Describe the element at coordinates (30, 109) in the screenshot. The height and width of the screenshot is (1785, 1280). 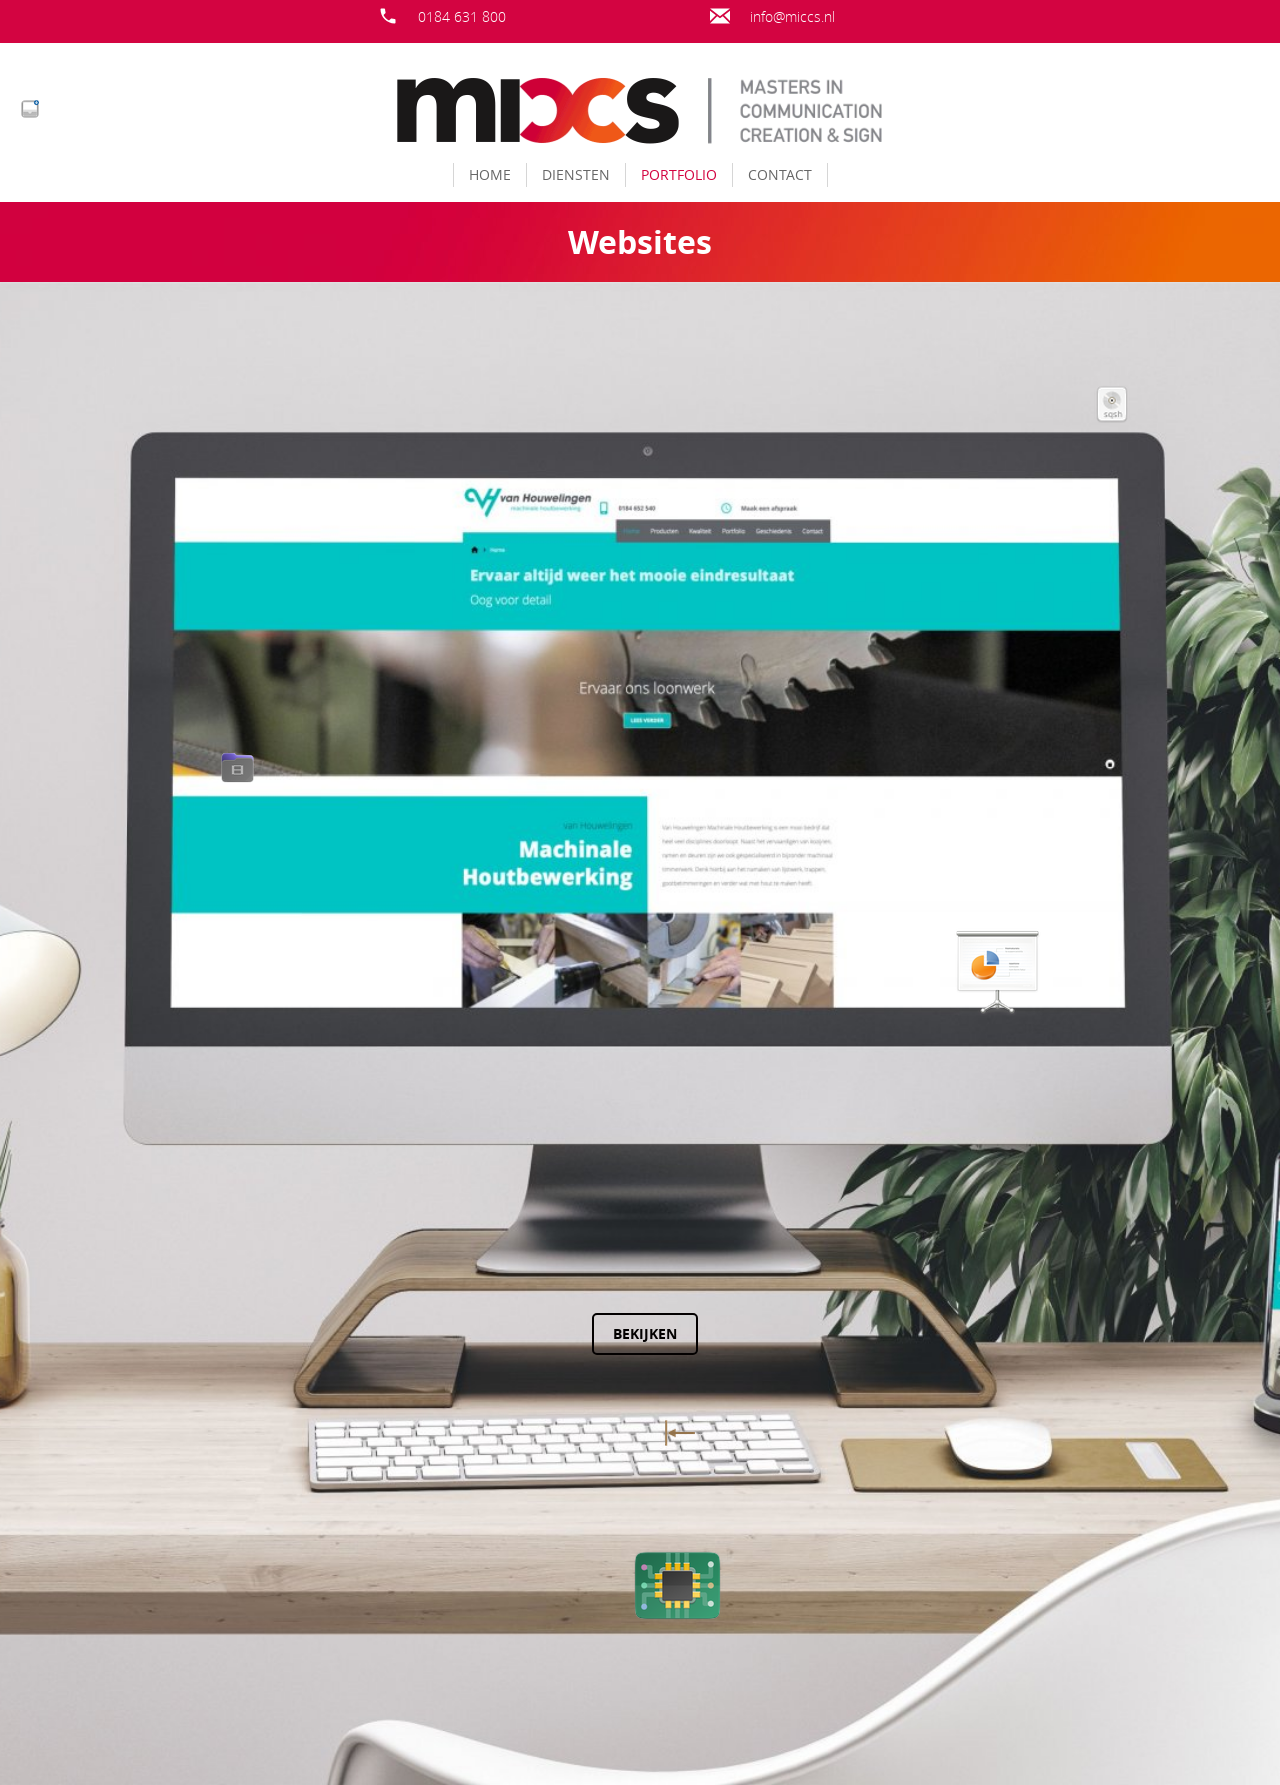
I see `move message to inbox` at that location.